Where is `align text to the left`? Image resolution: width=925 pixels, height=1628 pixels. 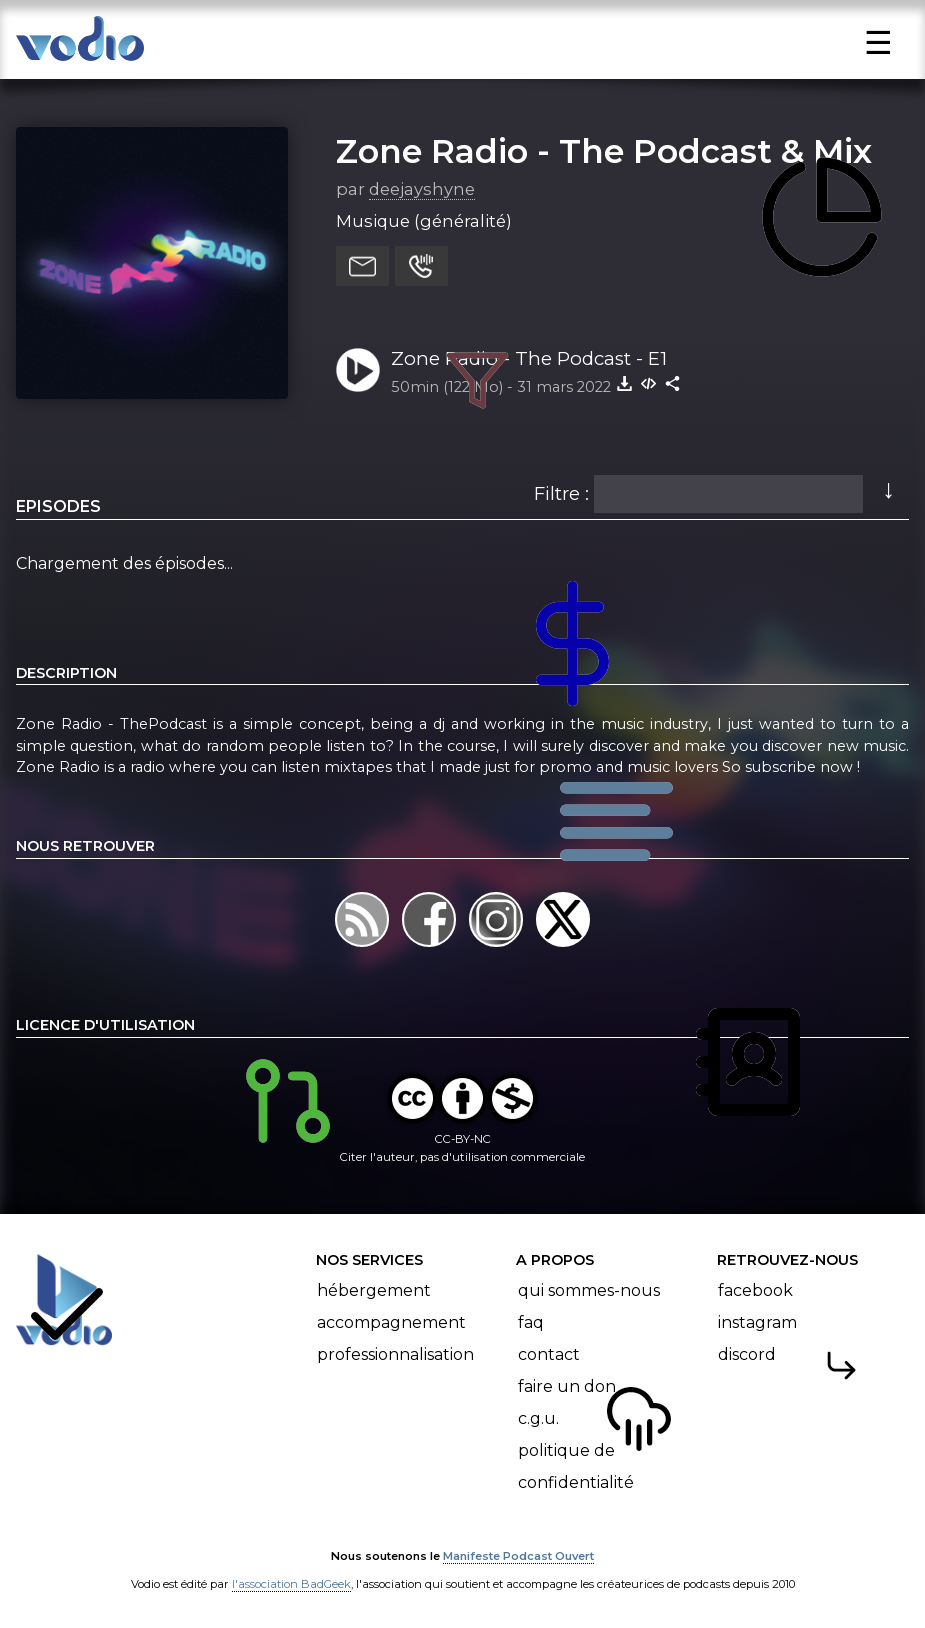 align text to the left is located at coordinates (616, 821).